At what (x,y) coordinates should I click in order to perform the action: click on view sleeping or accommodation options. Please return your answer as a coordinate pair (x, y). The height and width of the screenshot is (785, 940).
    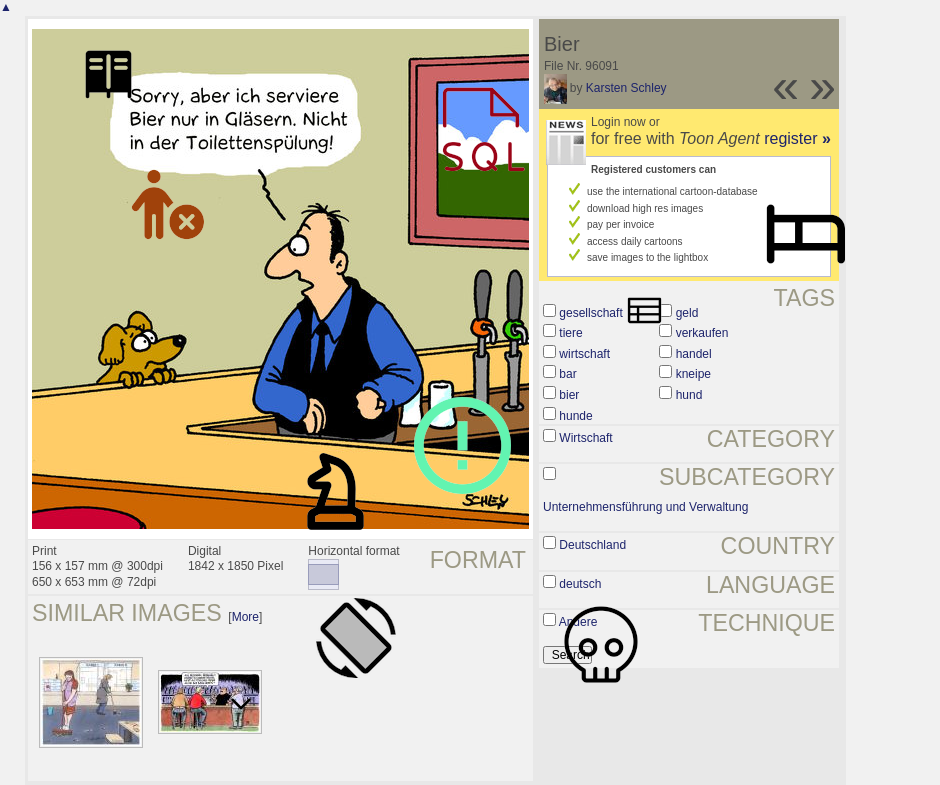
    Looking at the image, I should click on (804, 234).